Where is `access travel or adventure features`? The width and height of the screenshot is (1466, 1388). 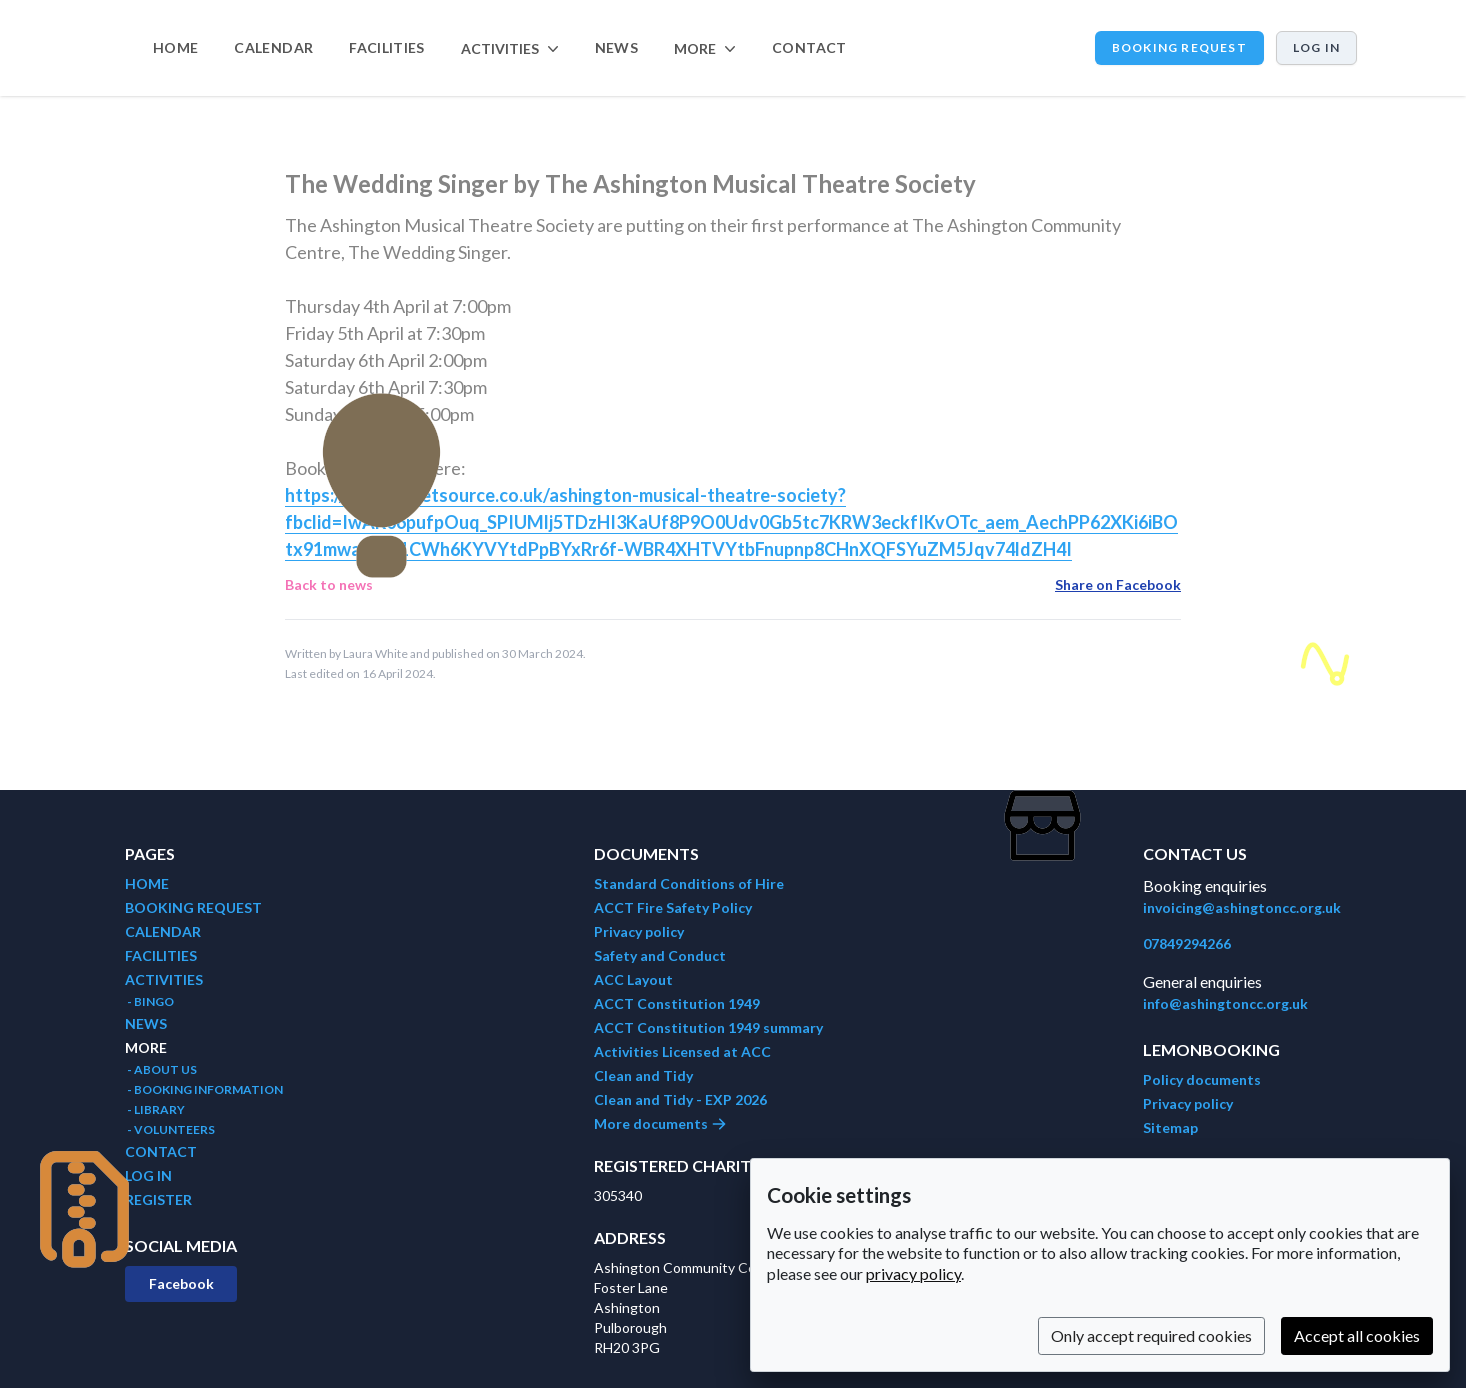 access travel or adventure features is located at coordinates (381, 485).